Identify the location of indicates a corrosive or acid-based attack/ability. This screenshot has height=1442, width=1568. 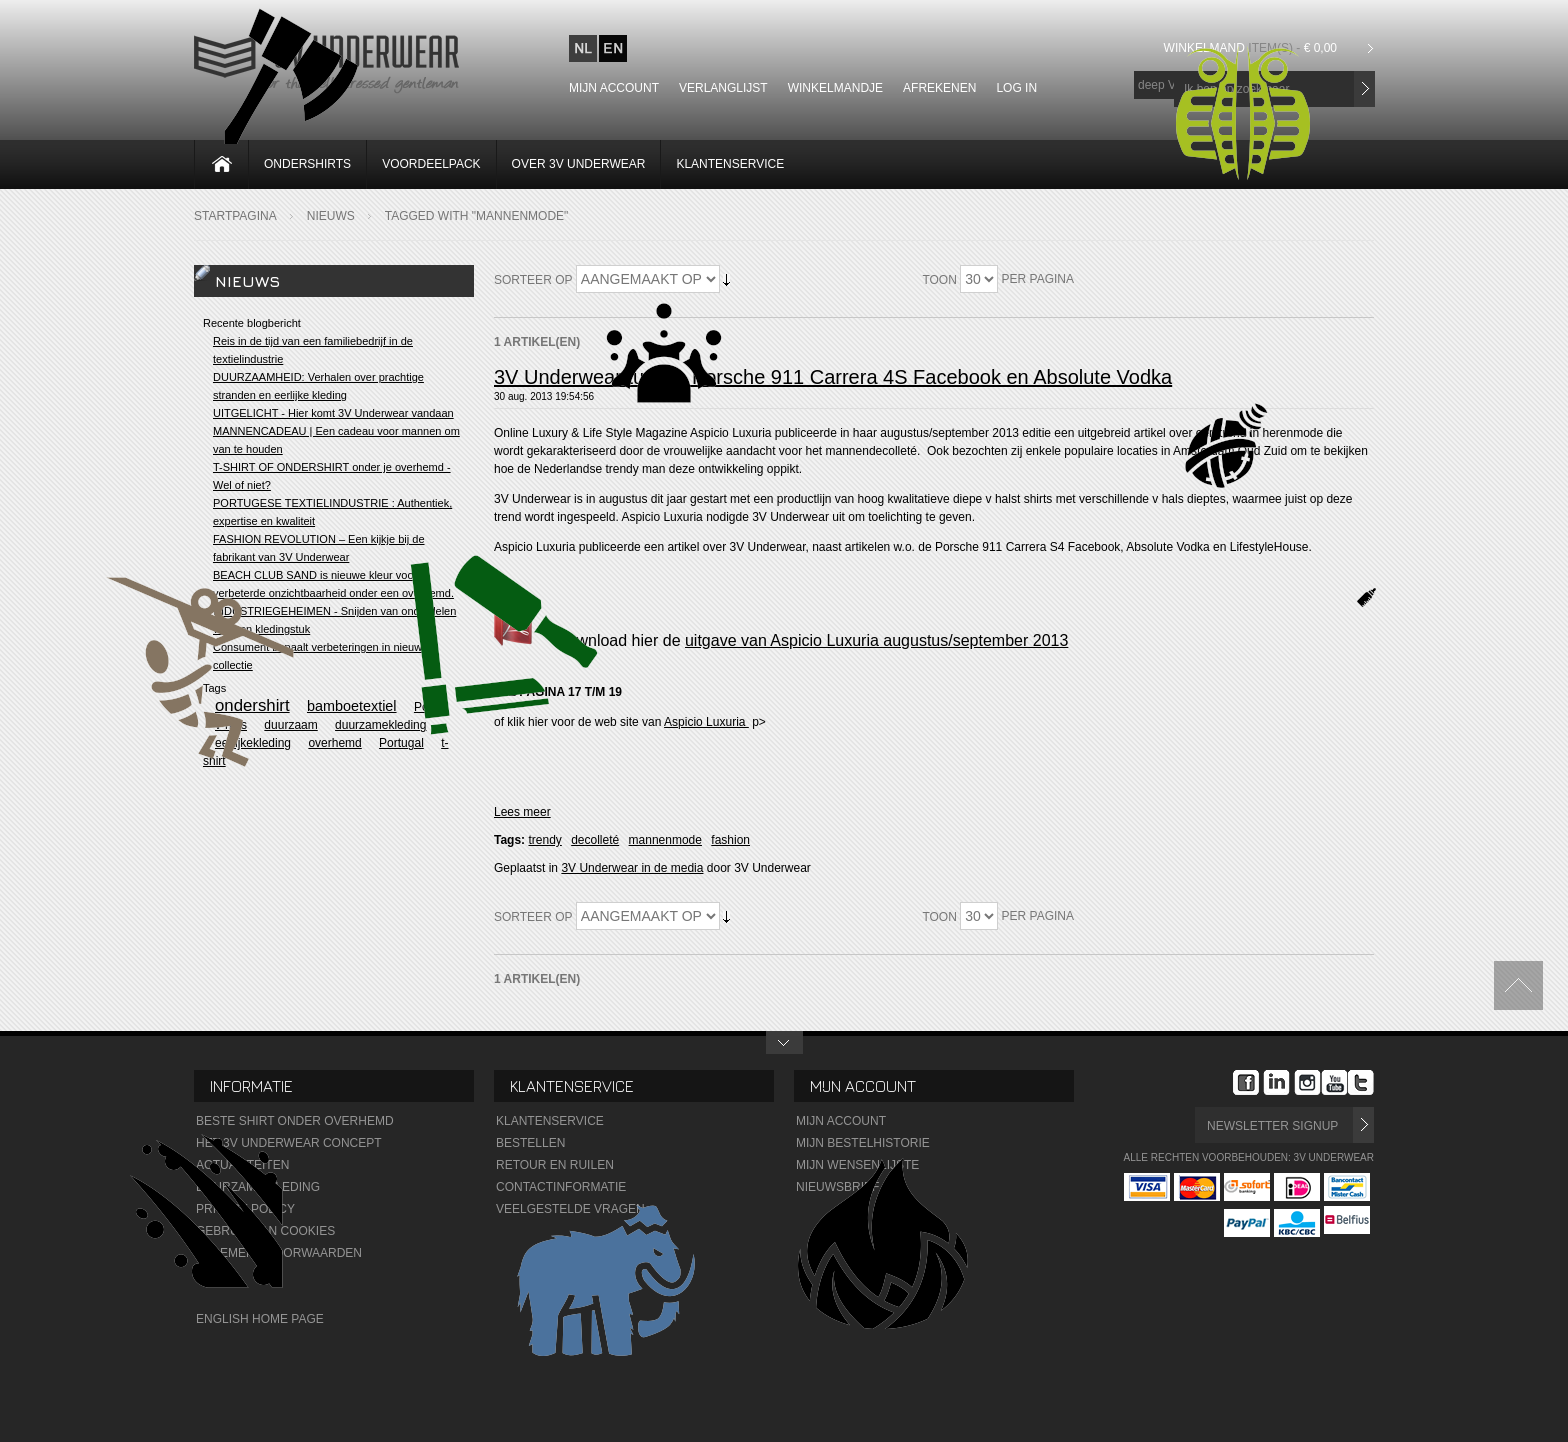
(664, 353).